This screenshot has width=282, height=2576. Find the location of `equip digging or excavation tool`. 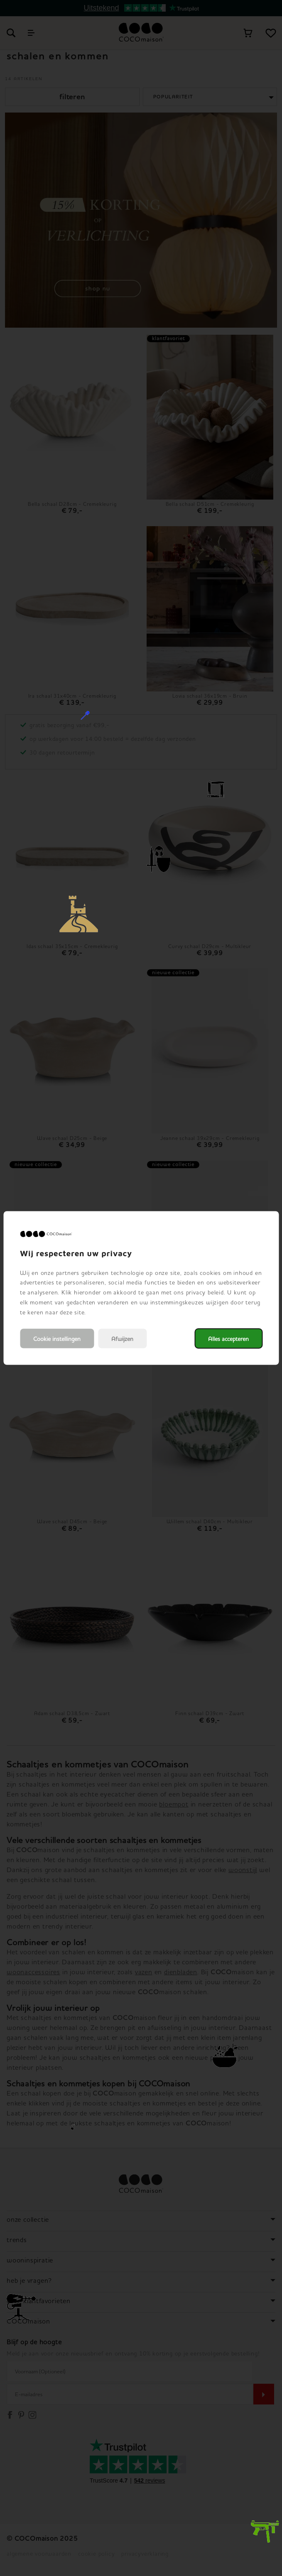

equip digging or excavation tool is located at coordinates (85, 716).